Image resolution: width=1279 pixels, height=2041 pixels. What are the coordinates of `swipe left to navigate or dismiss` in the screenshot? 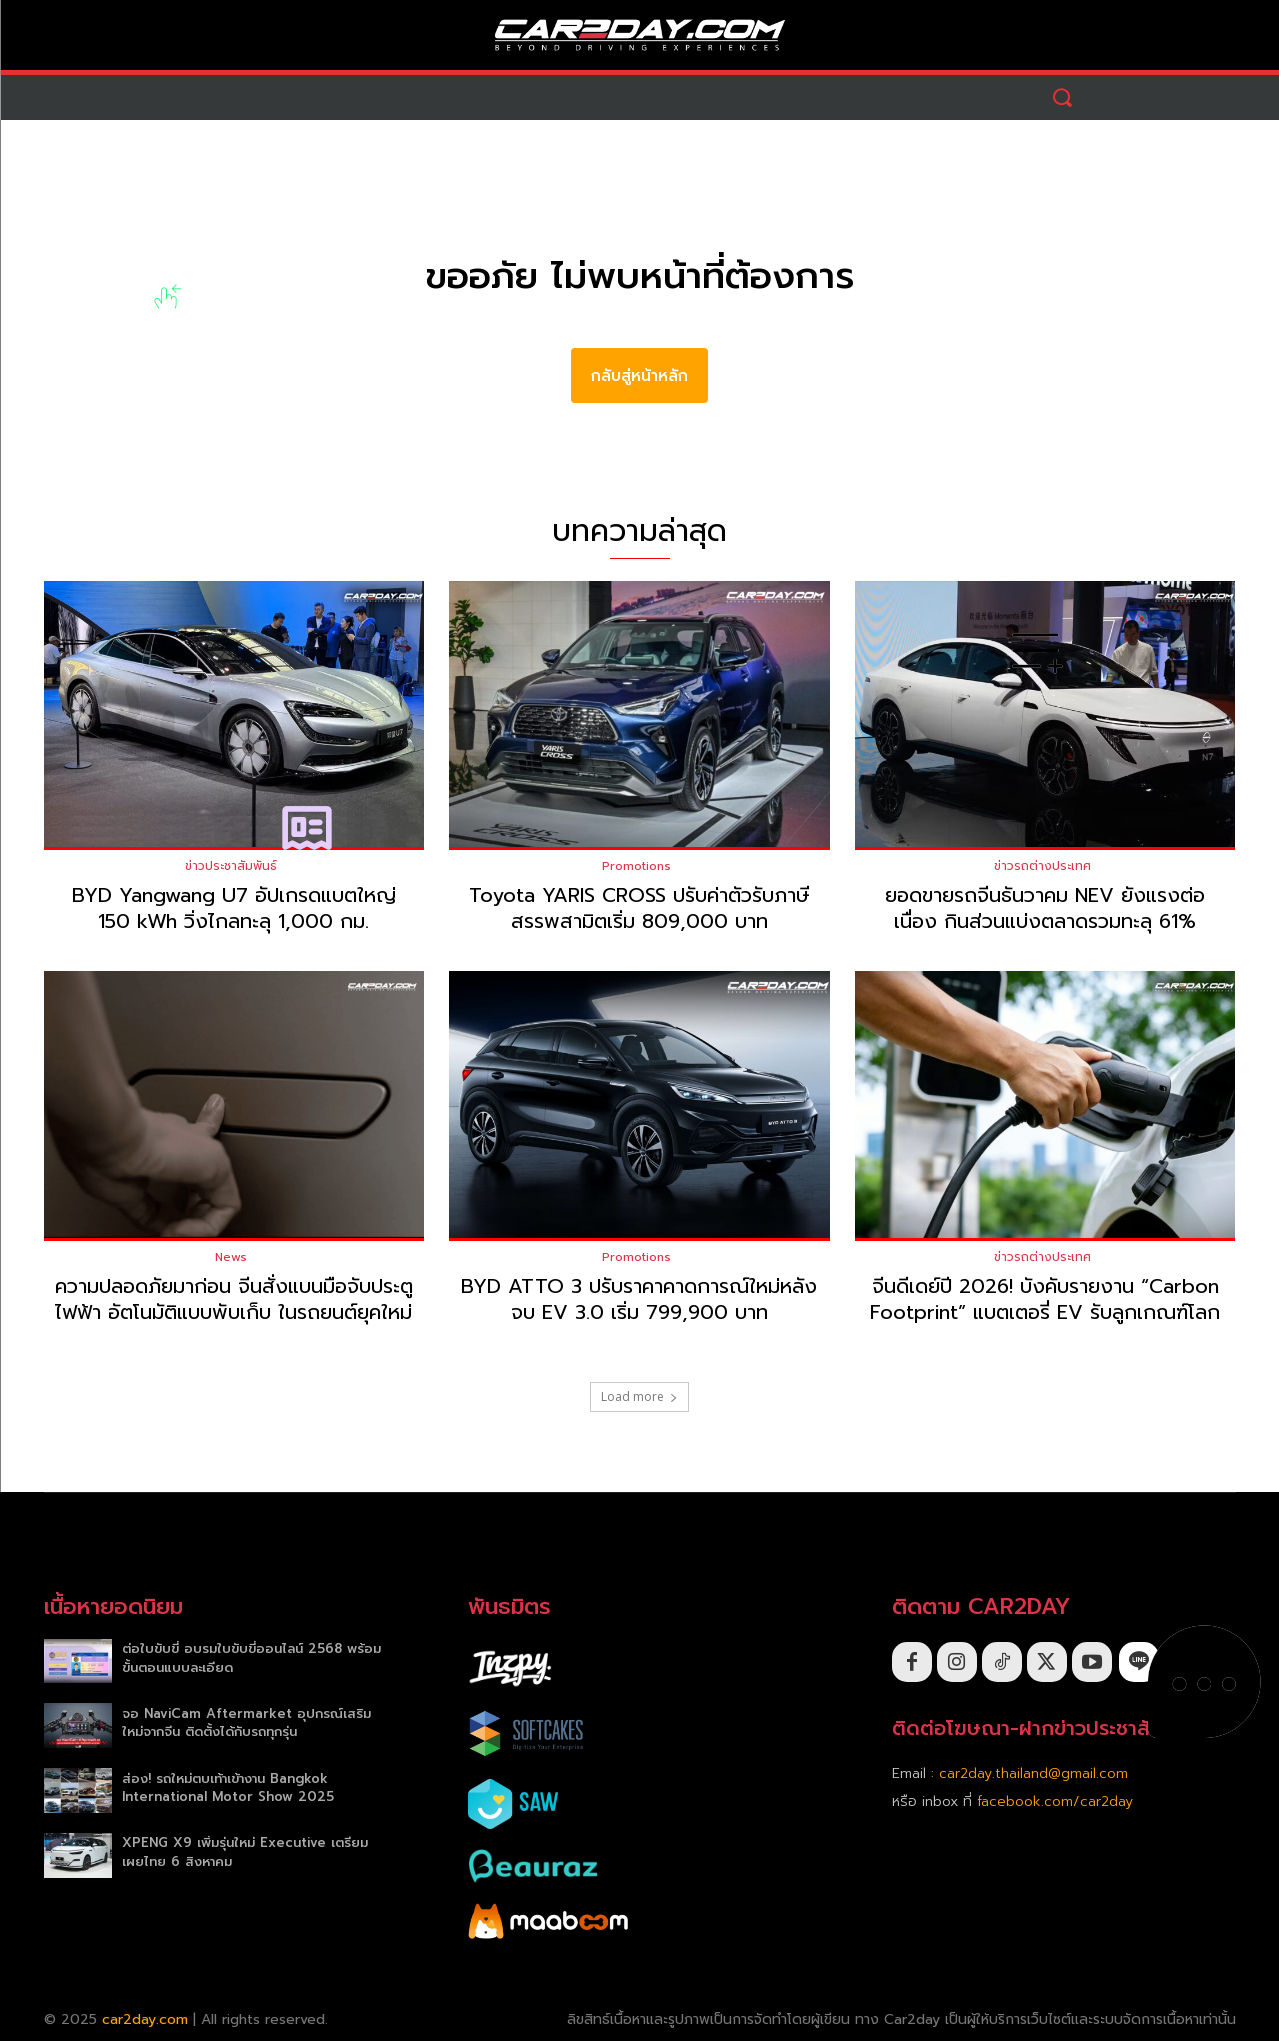 It's located at (166, 297).